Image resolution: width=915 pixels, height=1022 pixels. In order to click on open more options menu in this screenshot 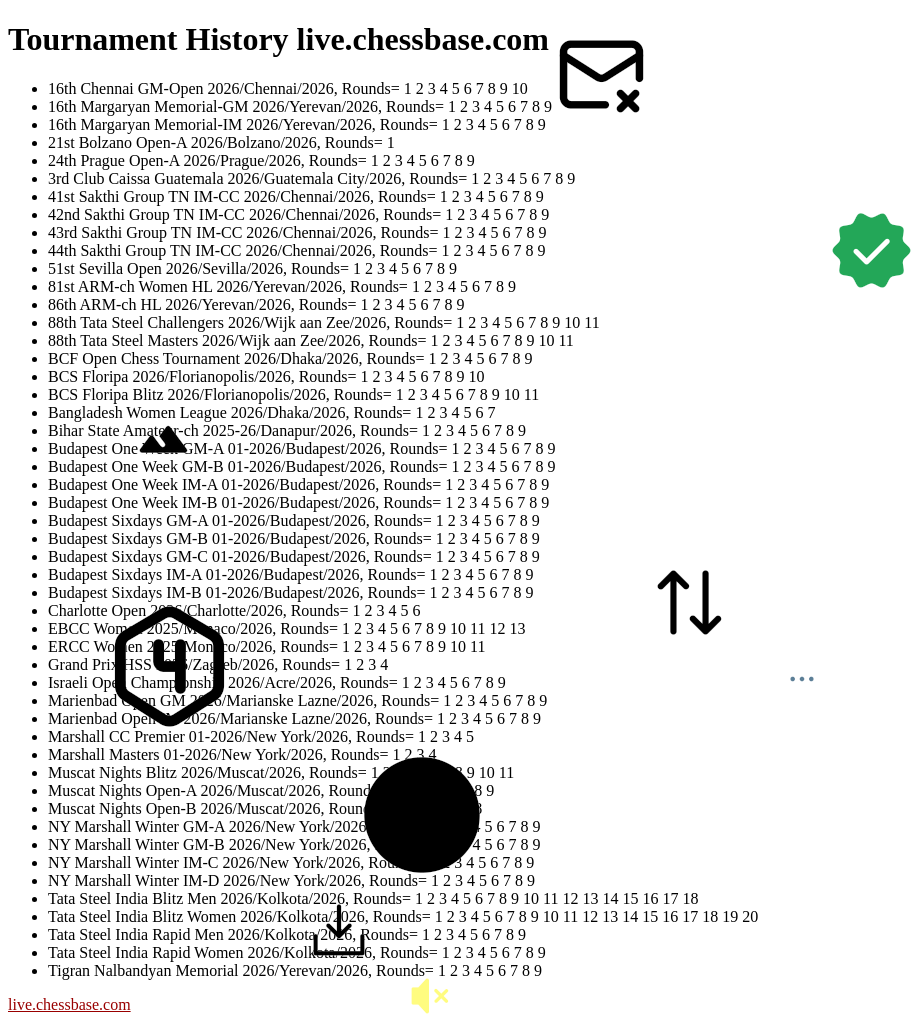, I will do `click(802, 679)`.